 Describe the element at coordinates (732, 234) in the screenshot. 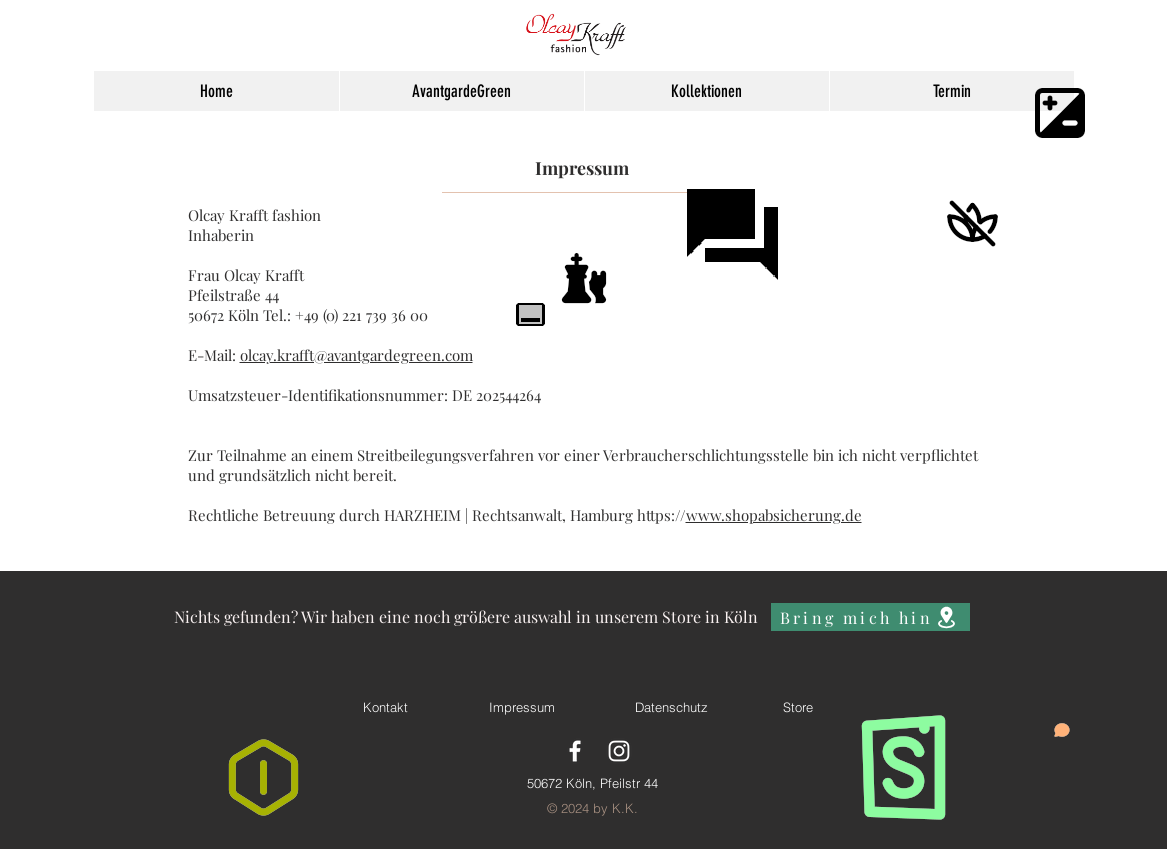

I see `open discussion forum or community chat` at that location.